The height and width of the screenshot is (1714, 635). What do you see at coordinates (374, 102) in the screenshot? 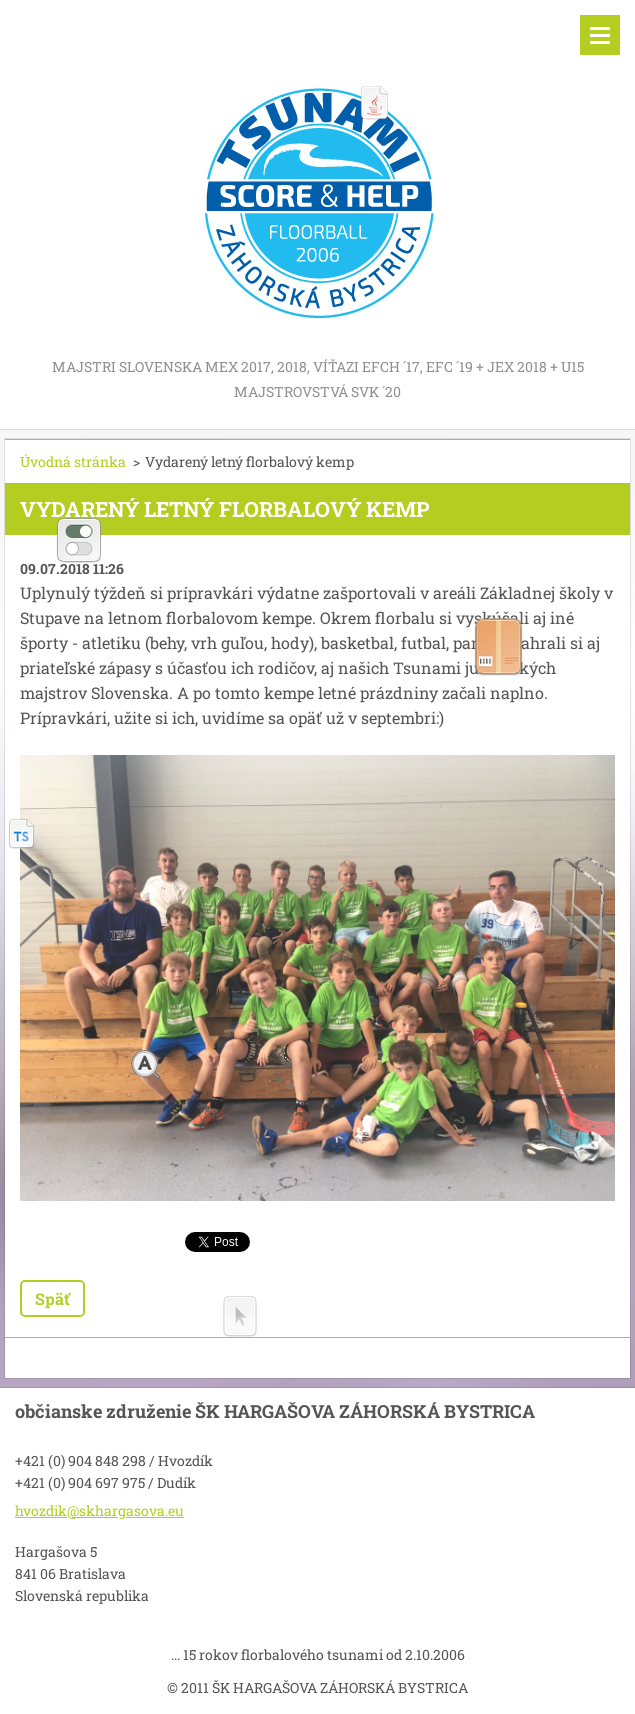
I see `a java source code file` at bounding box center [374, 102].